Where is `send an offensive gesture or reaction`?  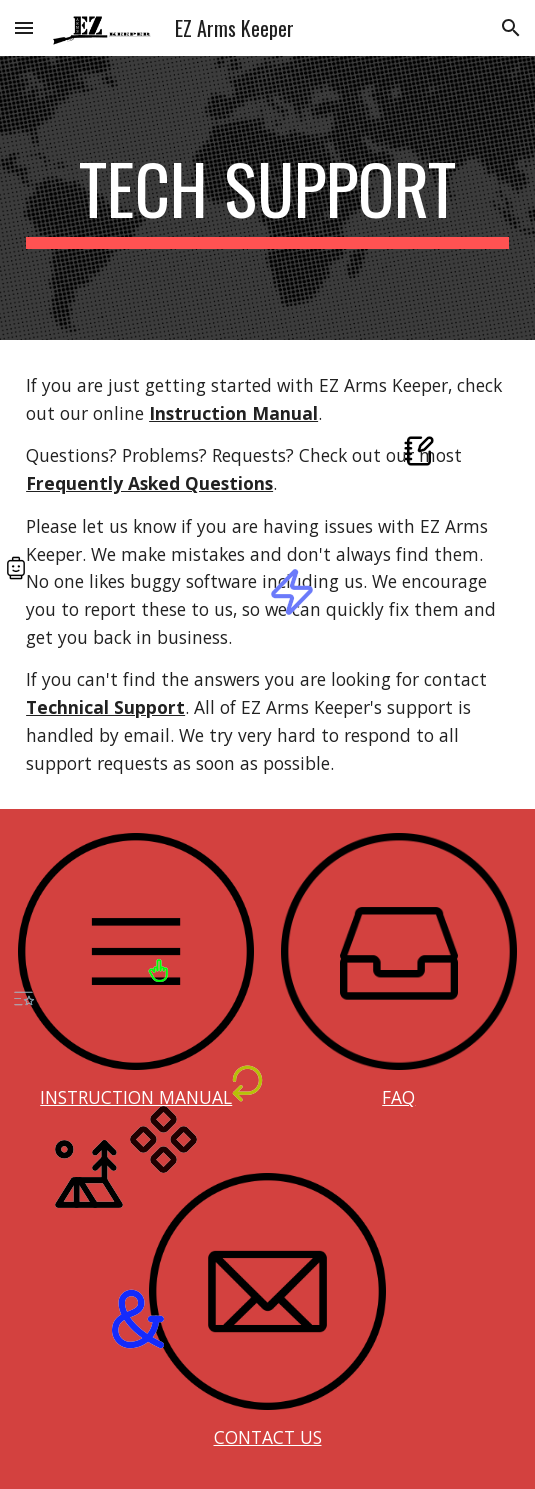
send an offensive gesture or reaction is located at coordinates (158, 970).